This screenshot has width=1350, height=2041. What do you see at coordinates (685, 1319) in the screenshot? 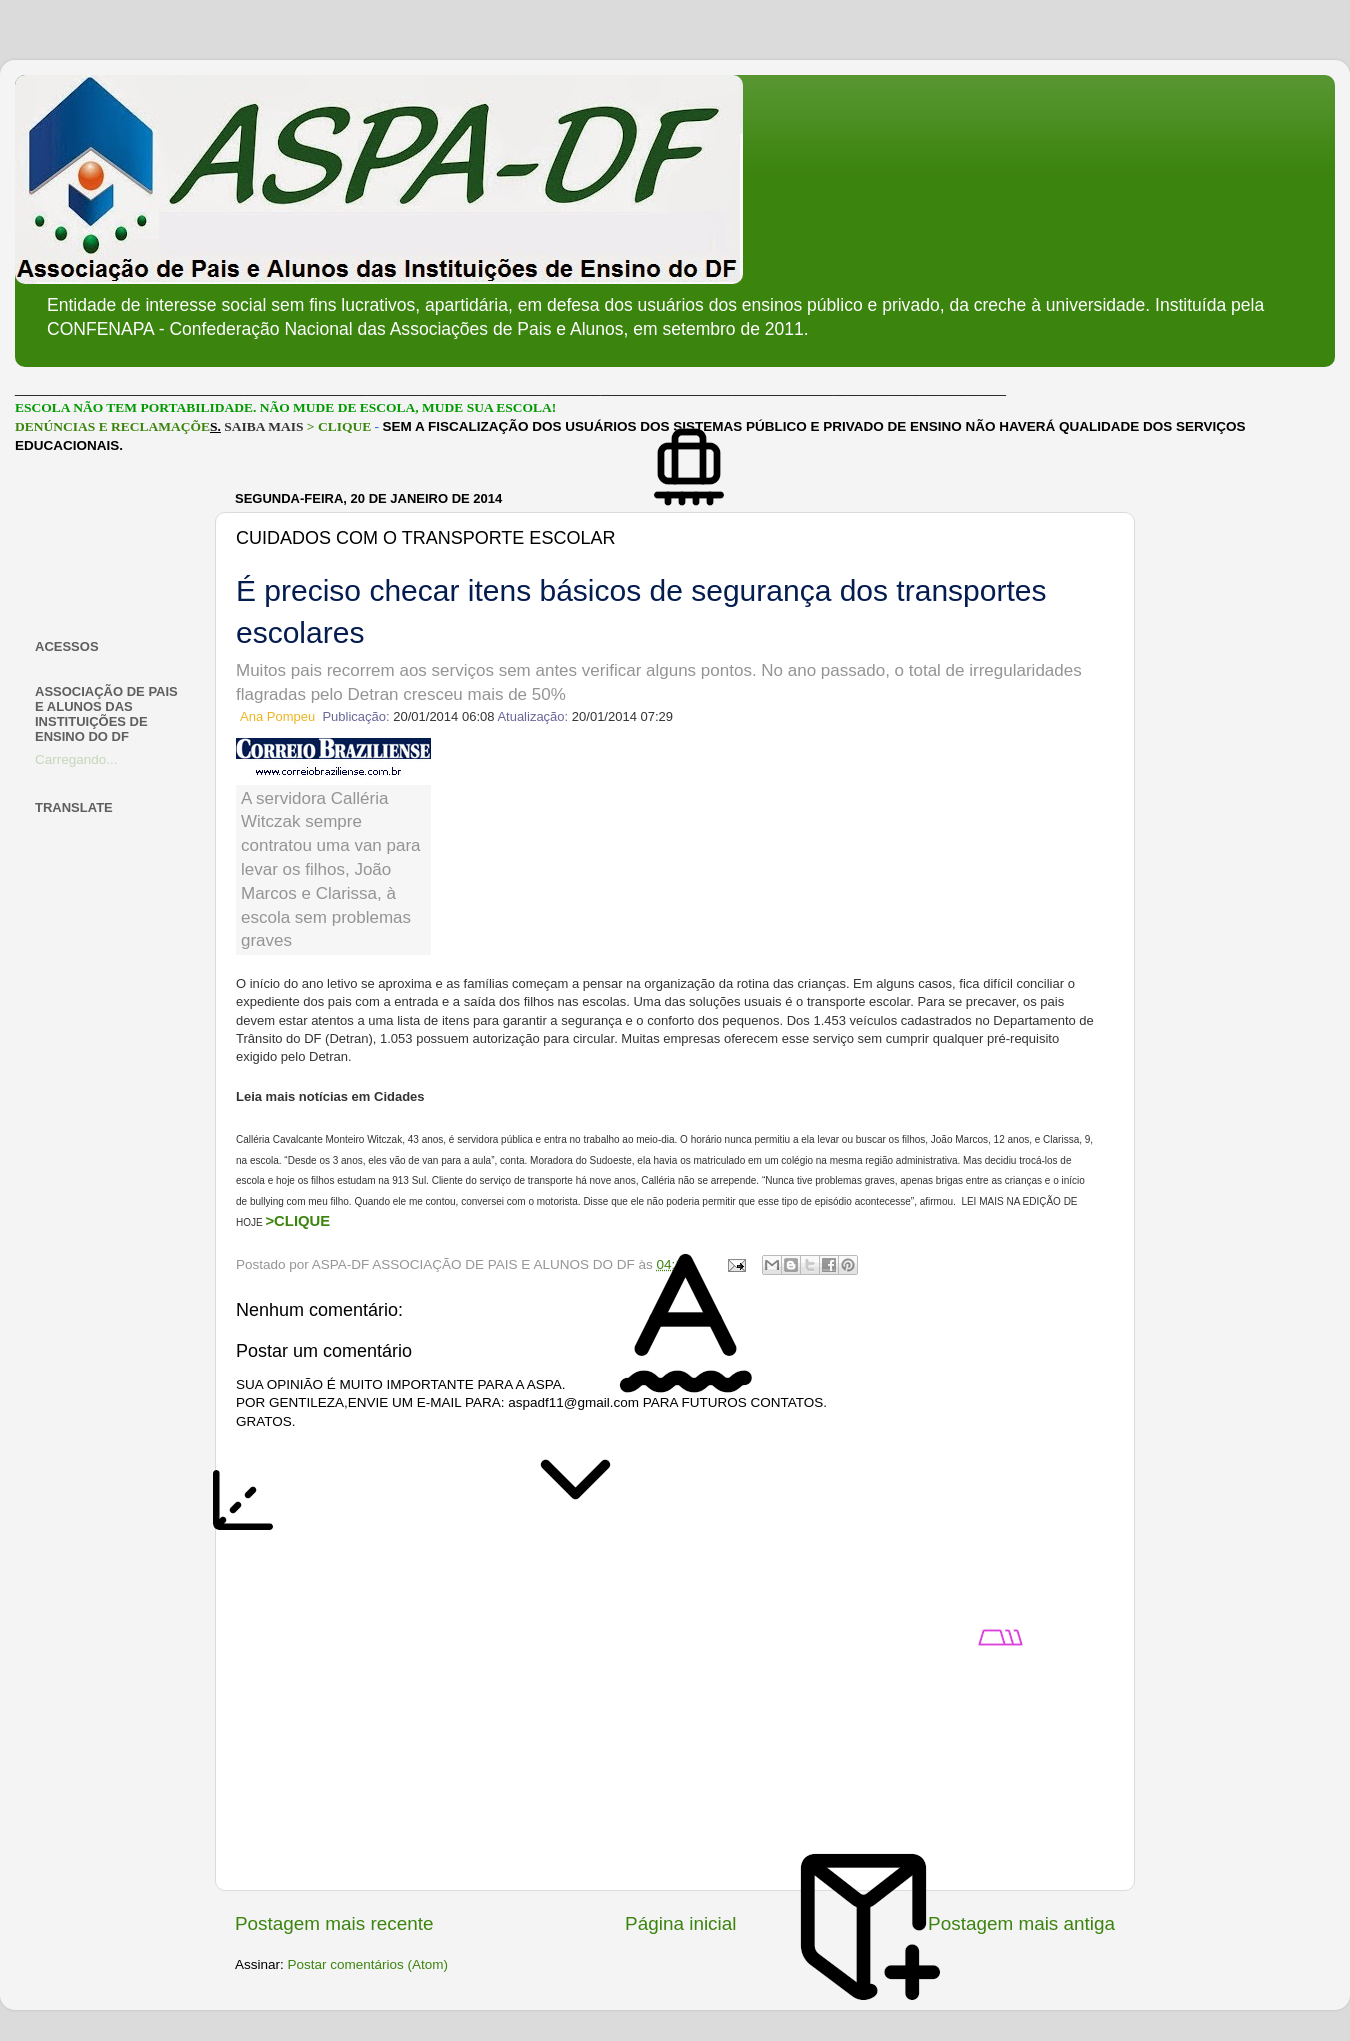
I see `enable spell check or text correction` at bounding box center [685, 1319].